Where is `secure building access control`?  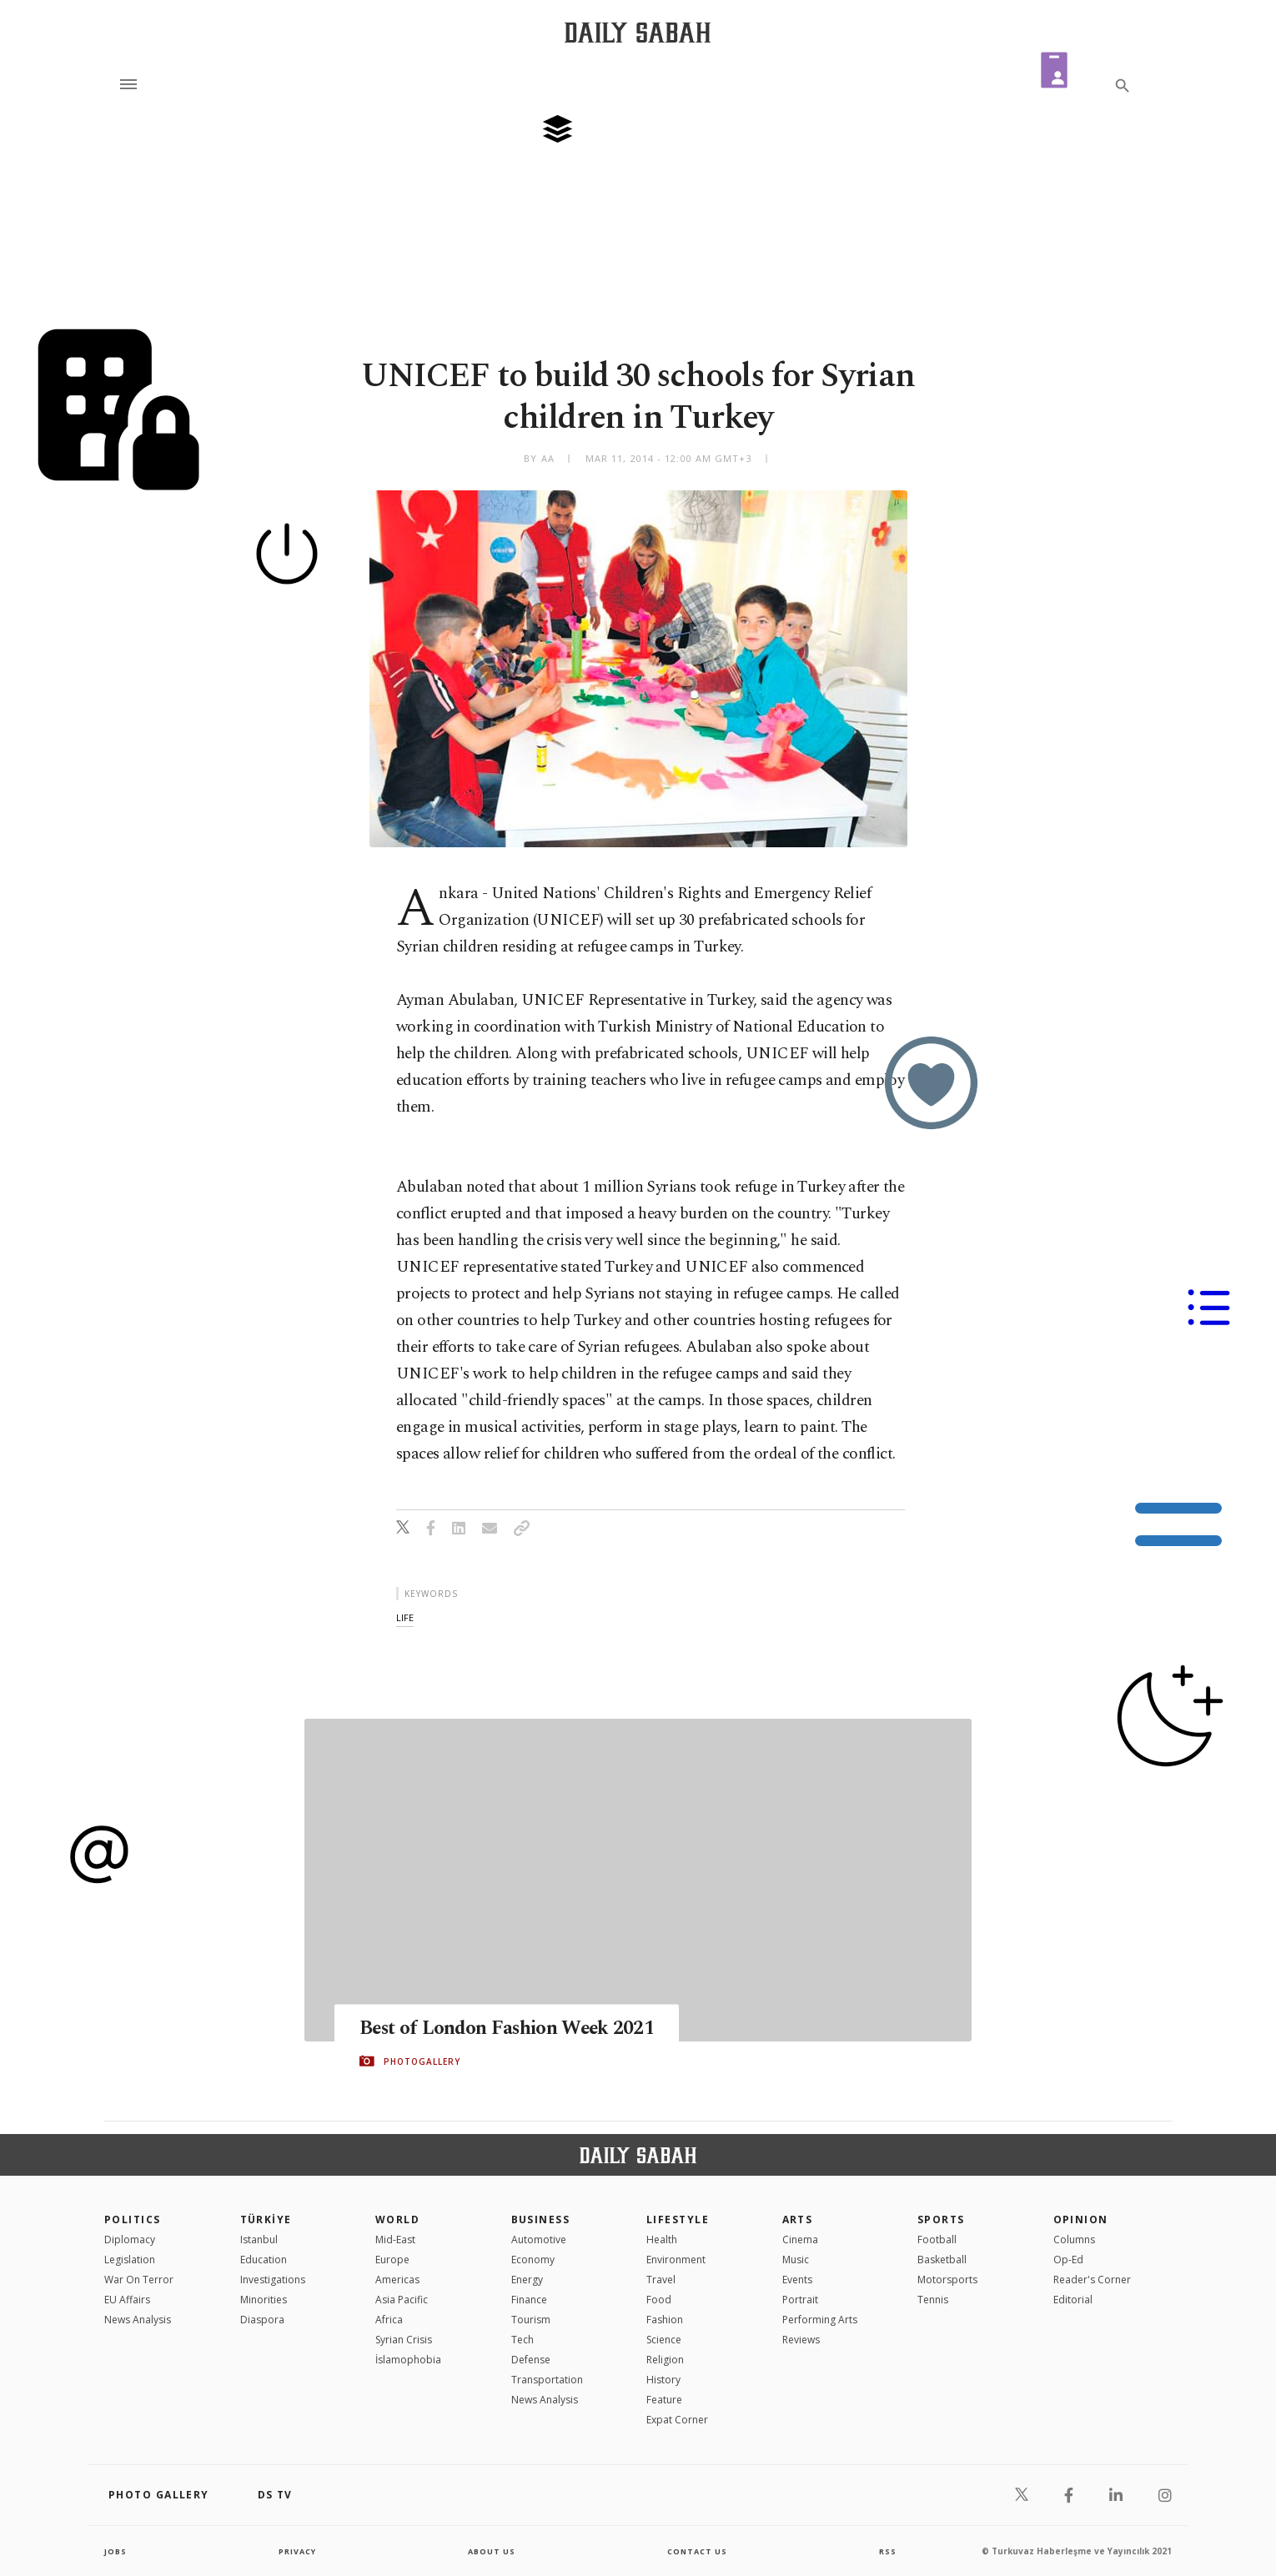 secure building access control is located at coordinates (113, 404).